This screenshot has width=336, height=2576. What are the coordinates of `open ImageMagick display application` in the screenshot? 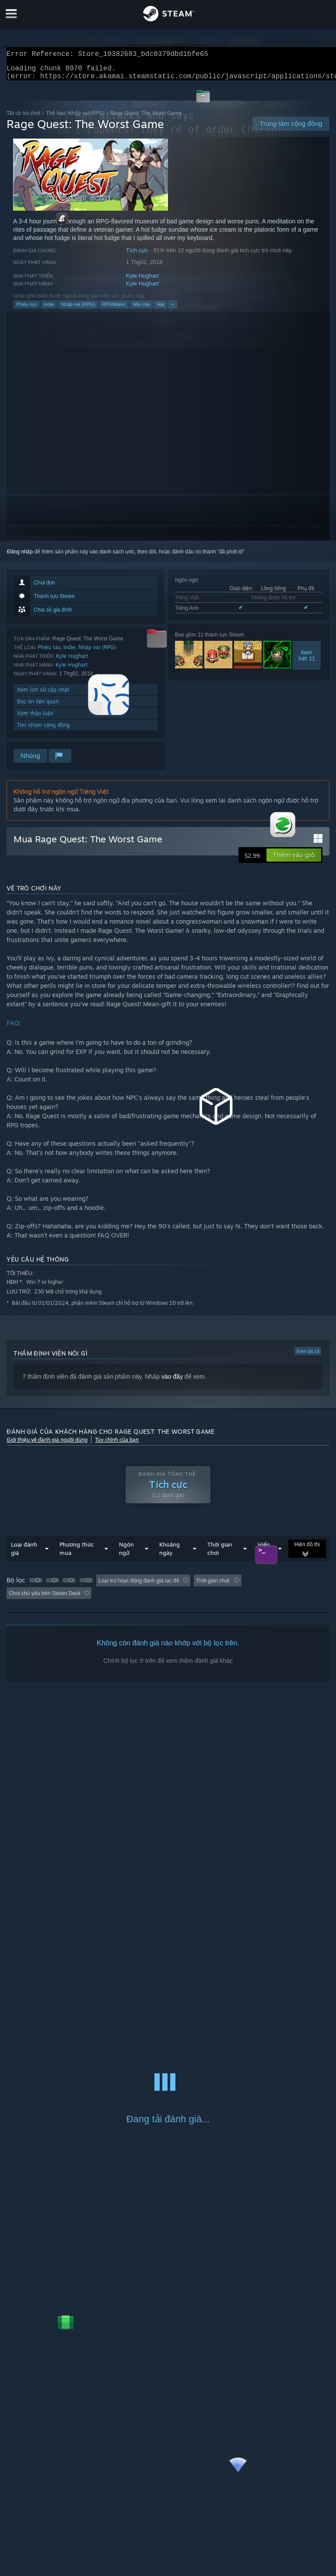 It's located at (62, 218).